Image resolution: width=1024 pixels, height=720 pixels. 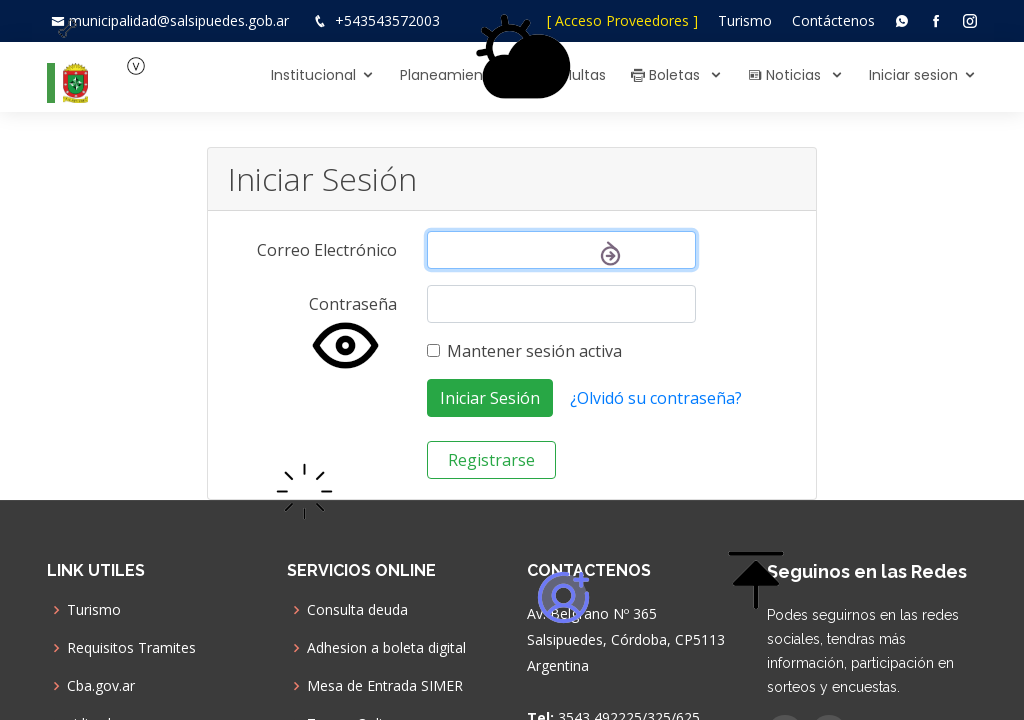 I want to click on access pet-related features or settings, so click(x=67, y=28).